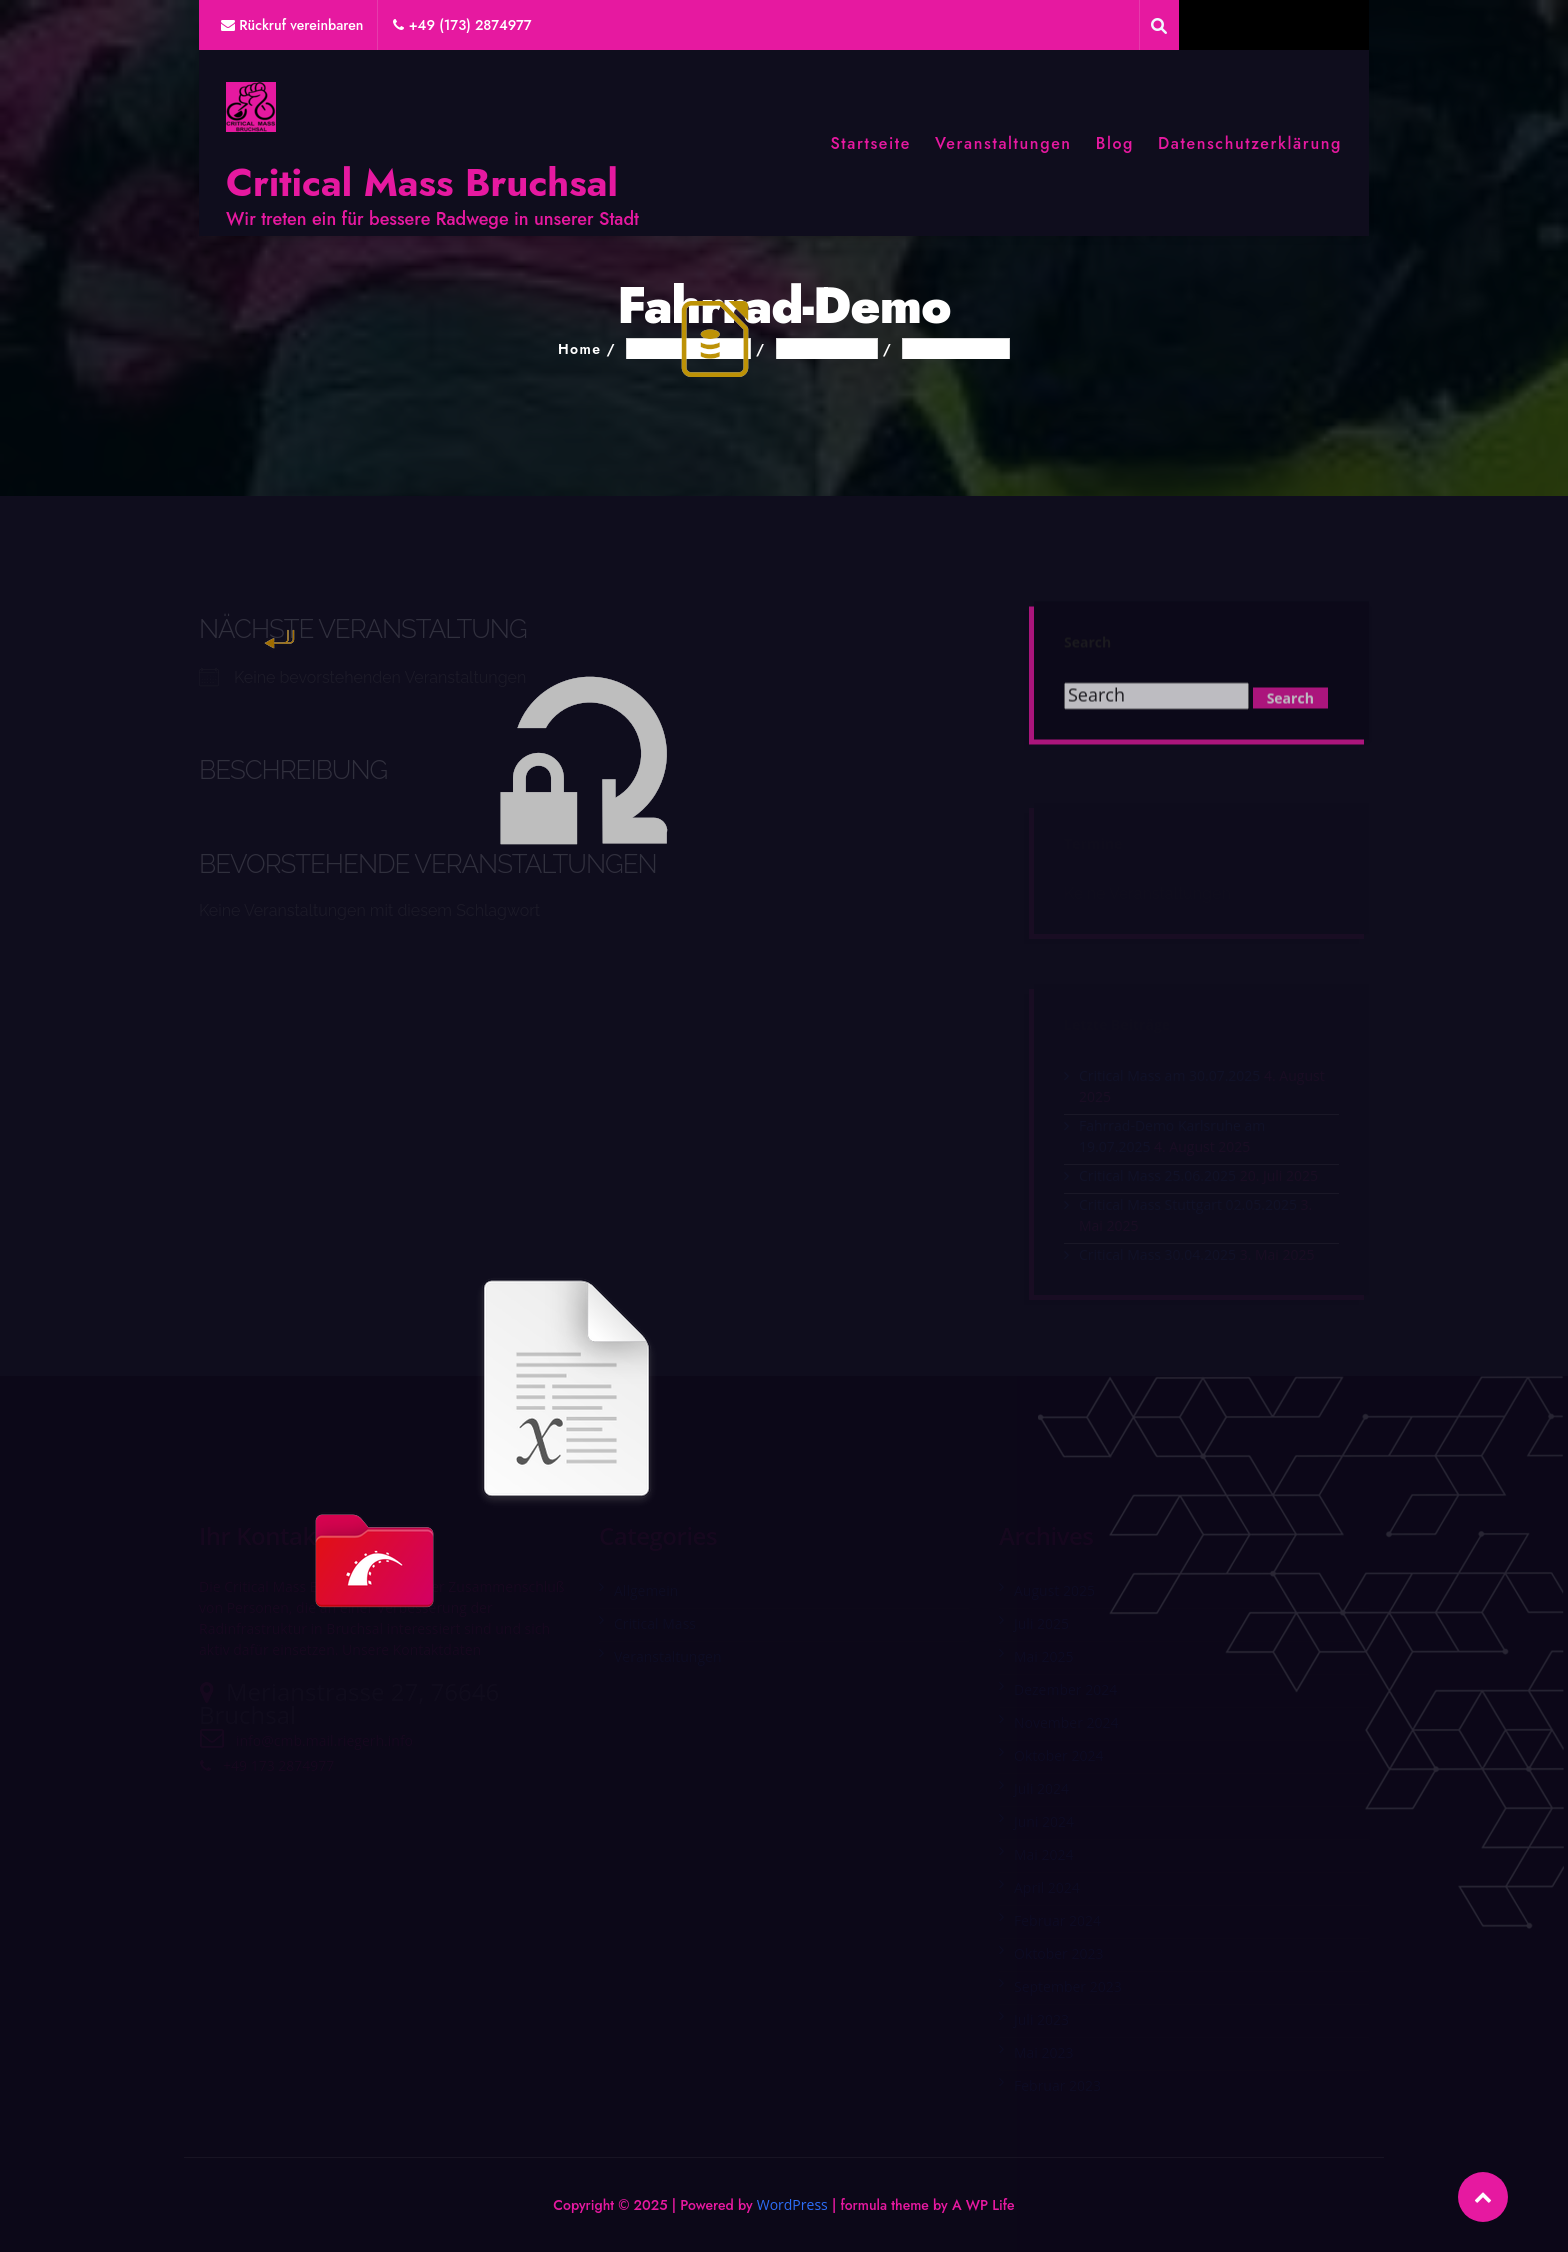  I want to click on folder containing ruby on rails project files, so click(374, 1564).